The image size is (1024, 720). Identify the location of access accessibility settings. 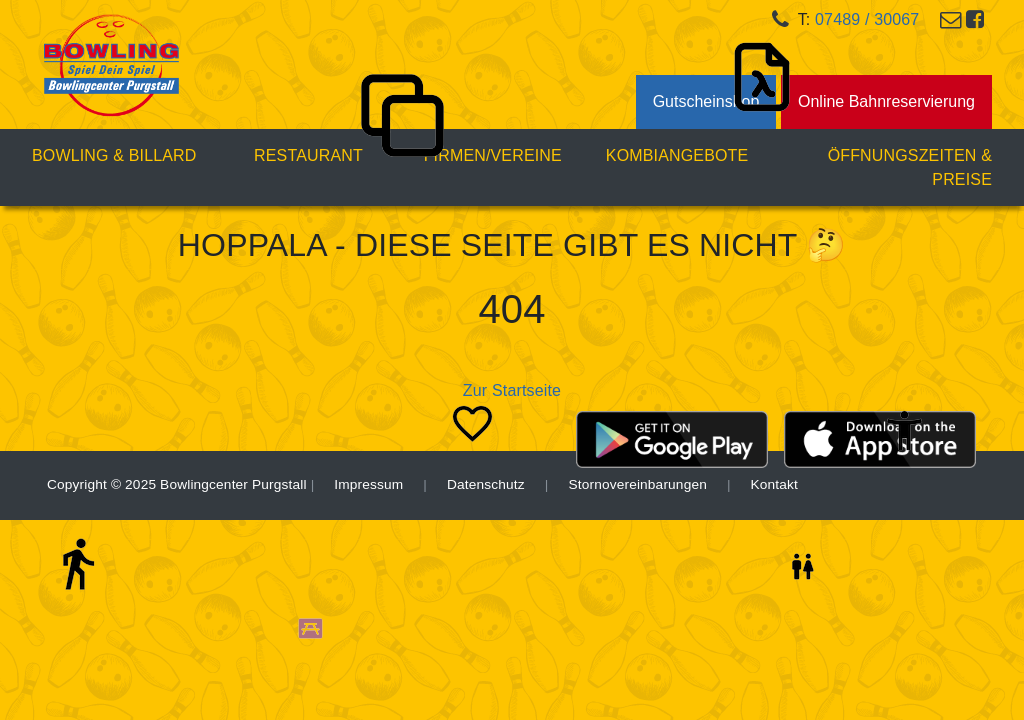
(904, 430).